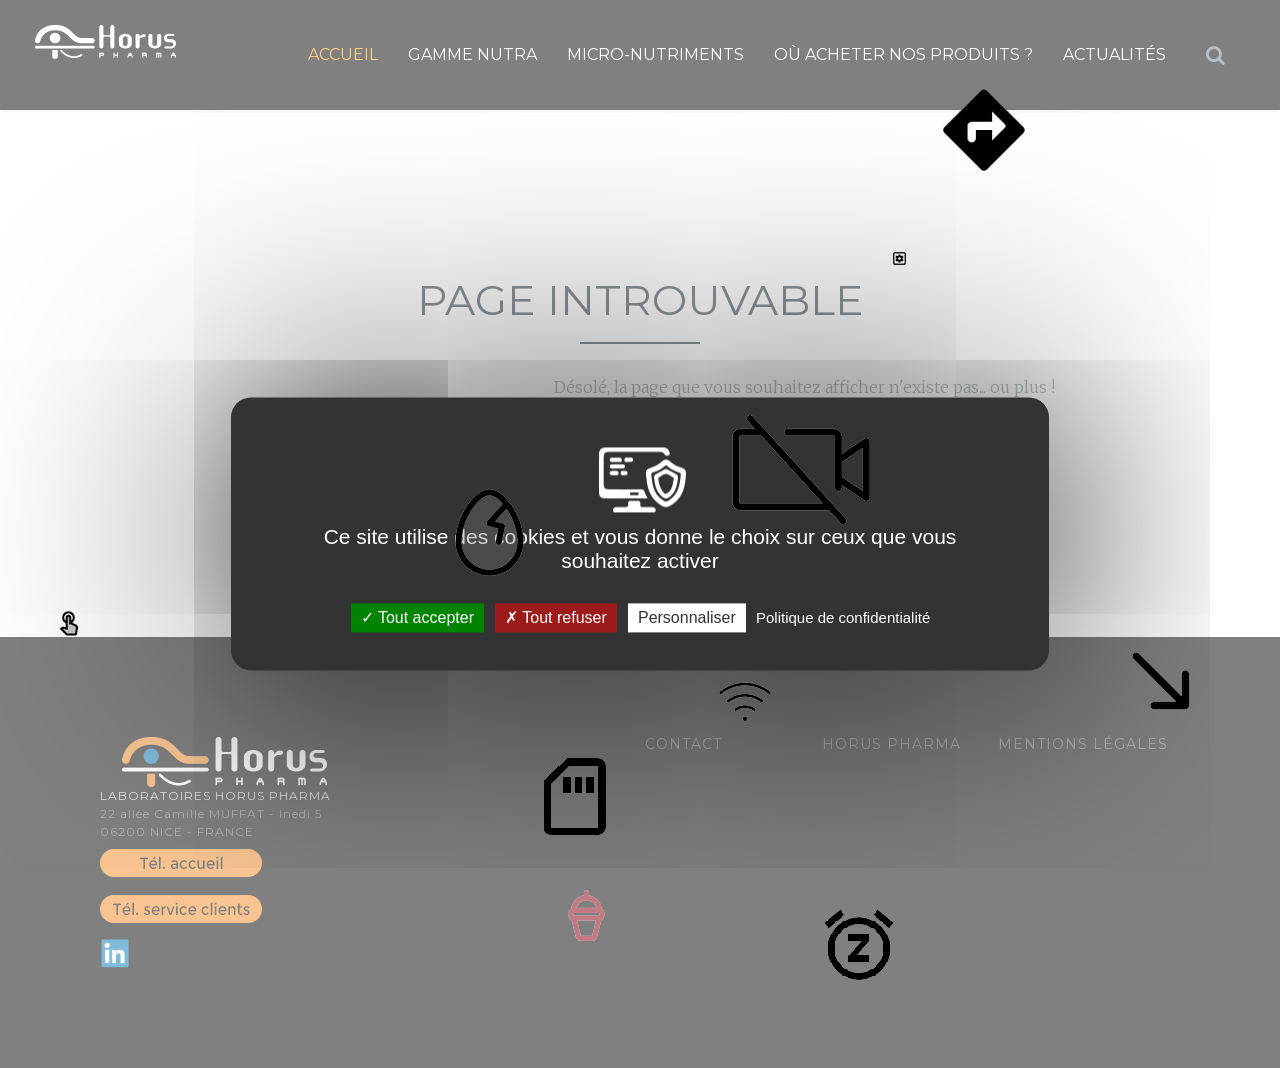 Image resolution: width=1280 pixels, height=1068 pixels. Describe the element at coordinates (489, 532) in the screenshot. I see `indicates a cracked or broken item` at that location.